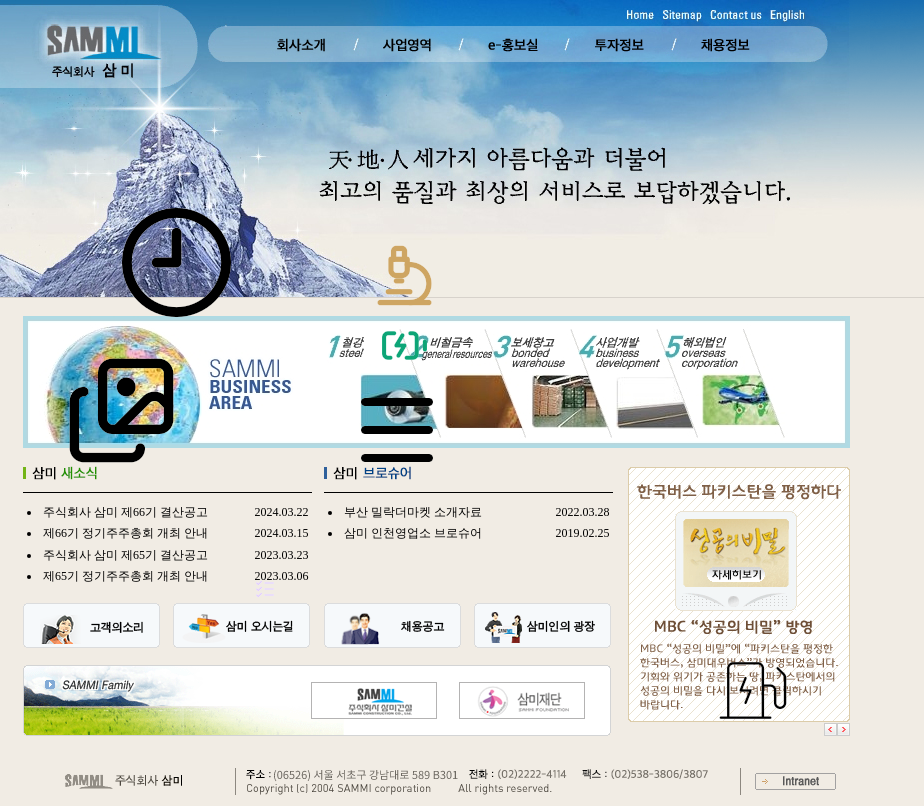 The width and height of the screenshot is (924, 806). Describe the element at coordinates (121, 410) in the screenshot. I see `view photo gallery` at that location.